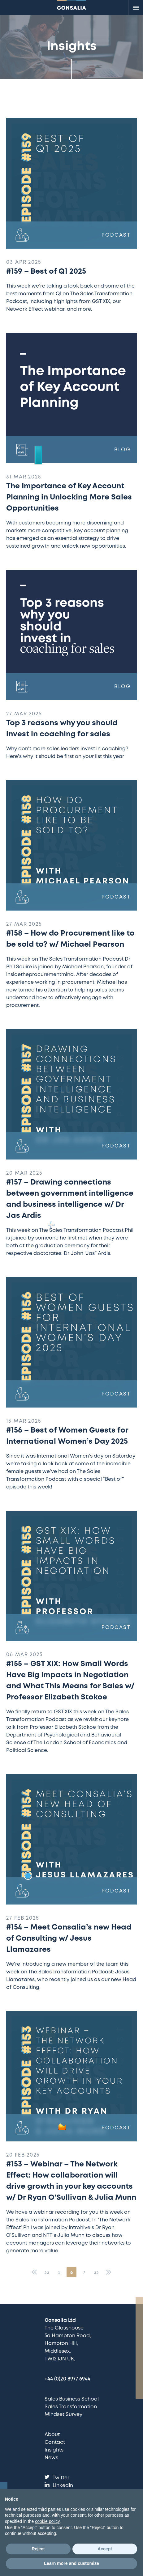 This screenshot has height=2576, width=143. Describe the element at coordinates (62, 2126) in the screenshot. I see `access media library or asset collection` at that location.